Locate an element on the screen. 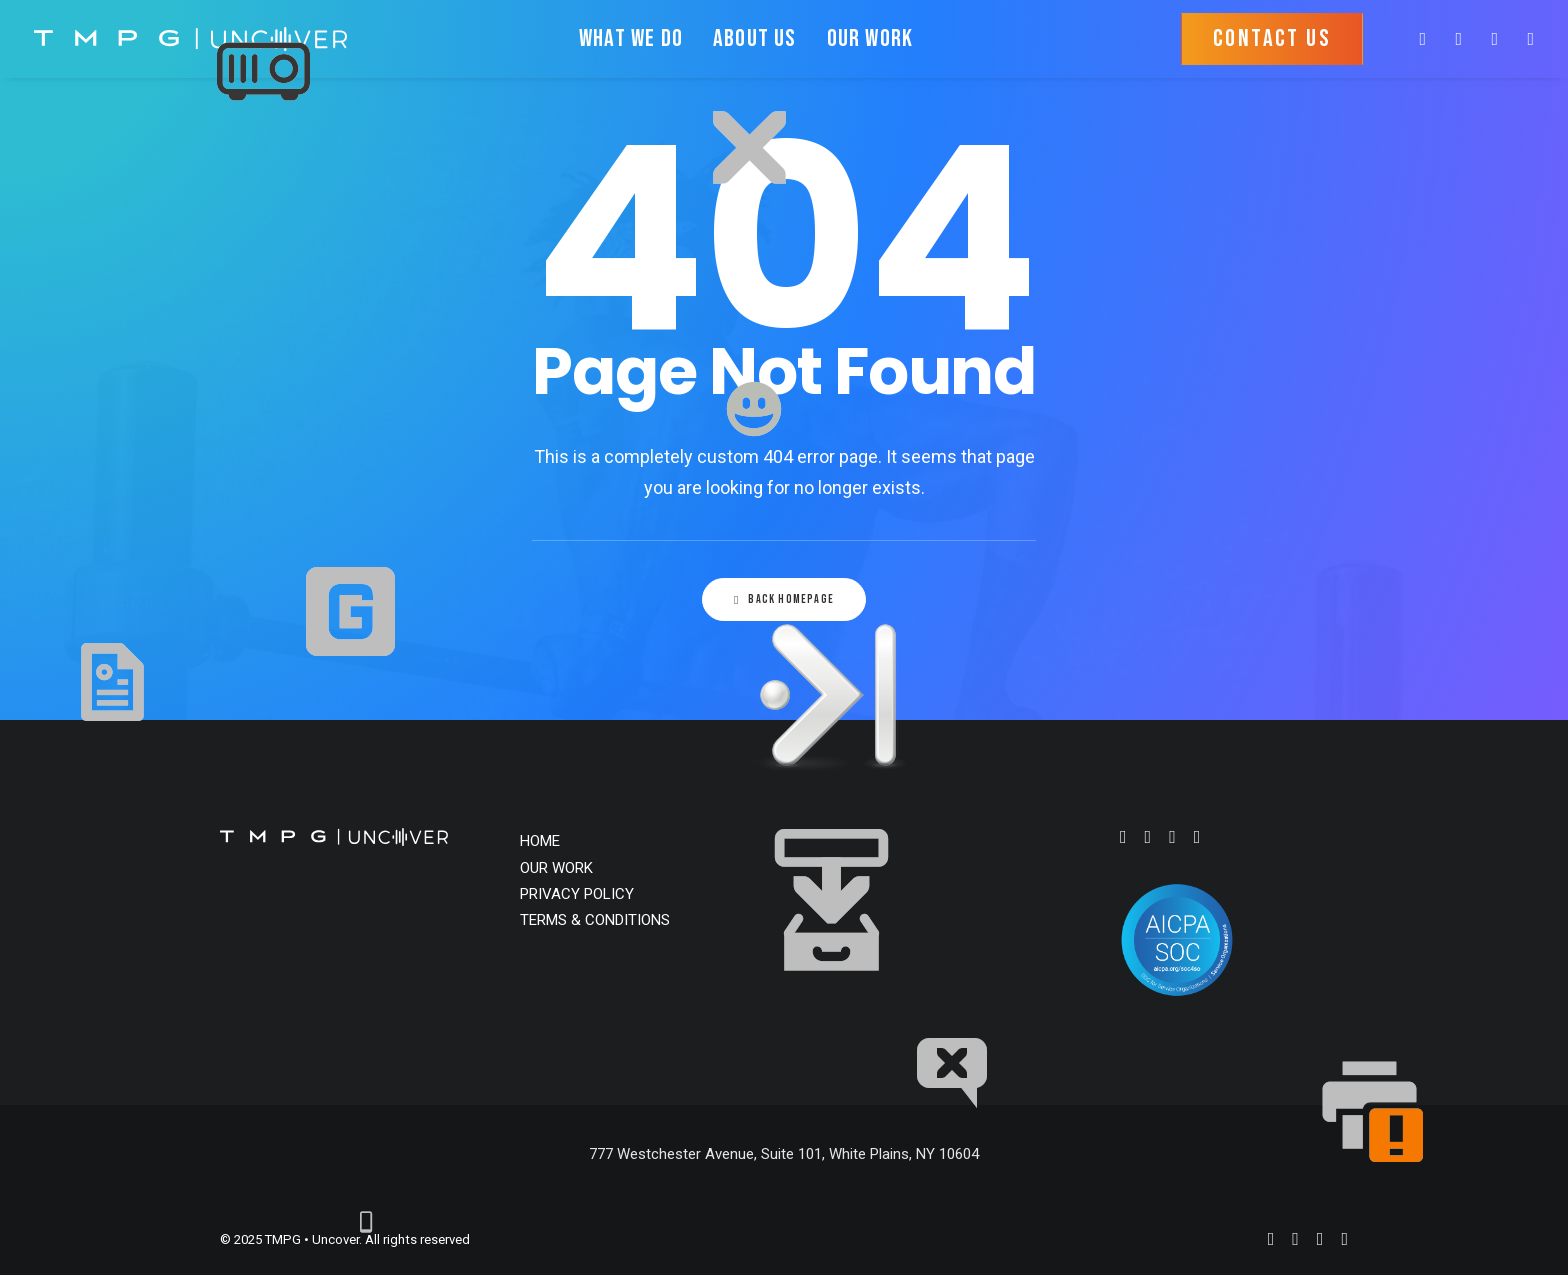  close the current window is located at coordinates (749, 147).